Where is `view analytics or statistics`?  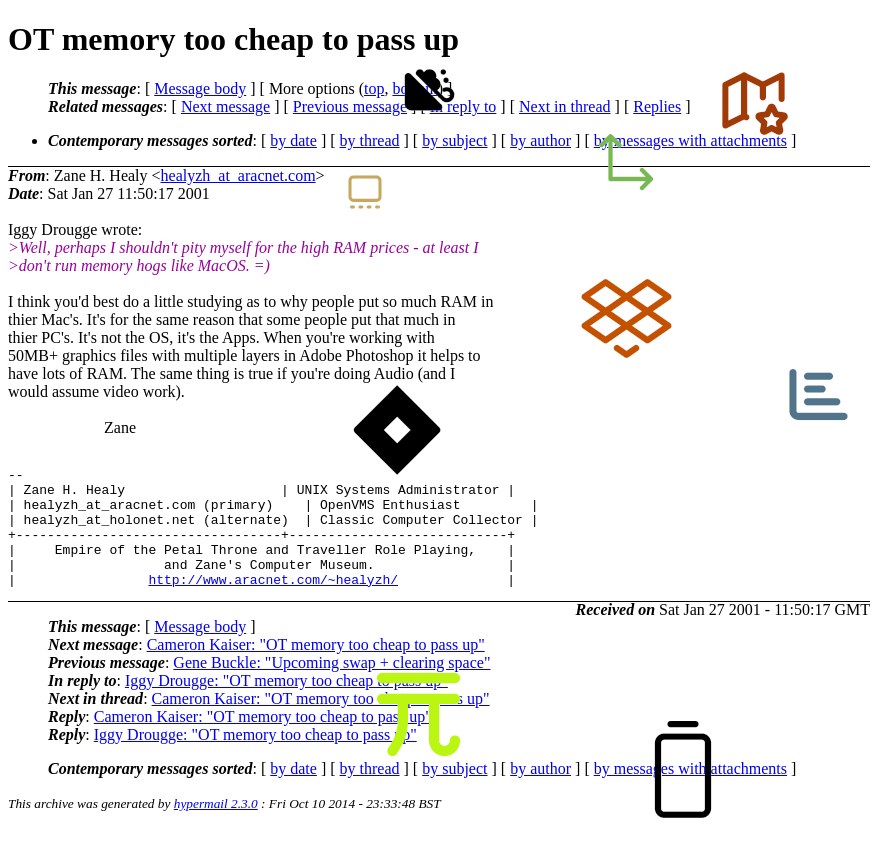
view analytics or statistics is located at coordinates (818, 394).